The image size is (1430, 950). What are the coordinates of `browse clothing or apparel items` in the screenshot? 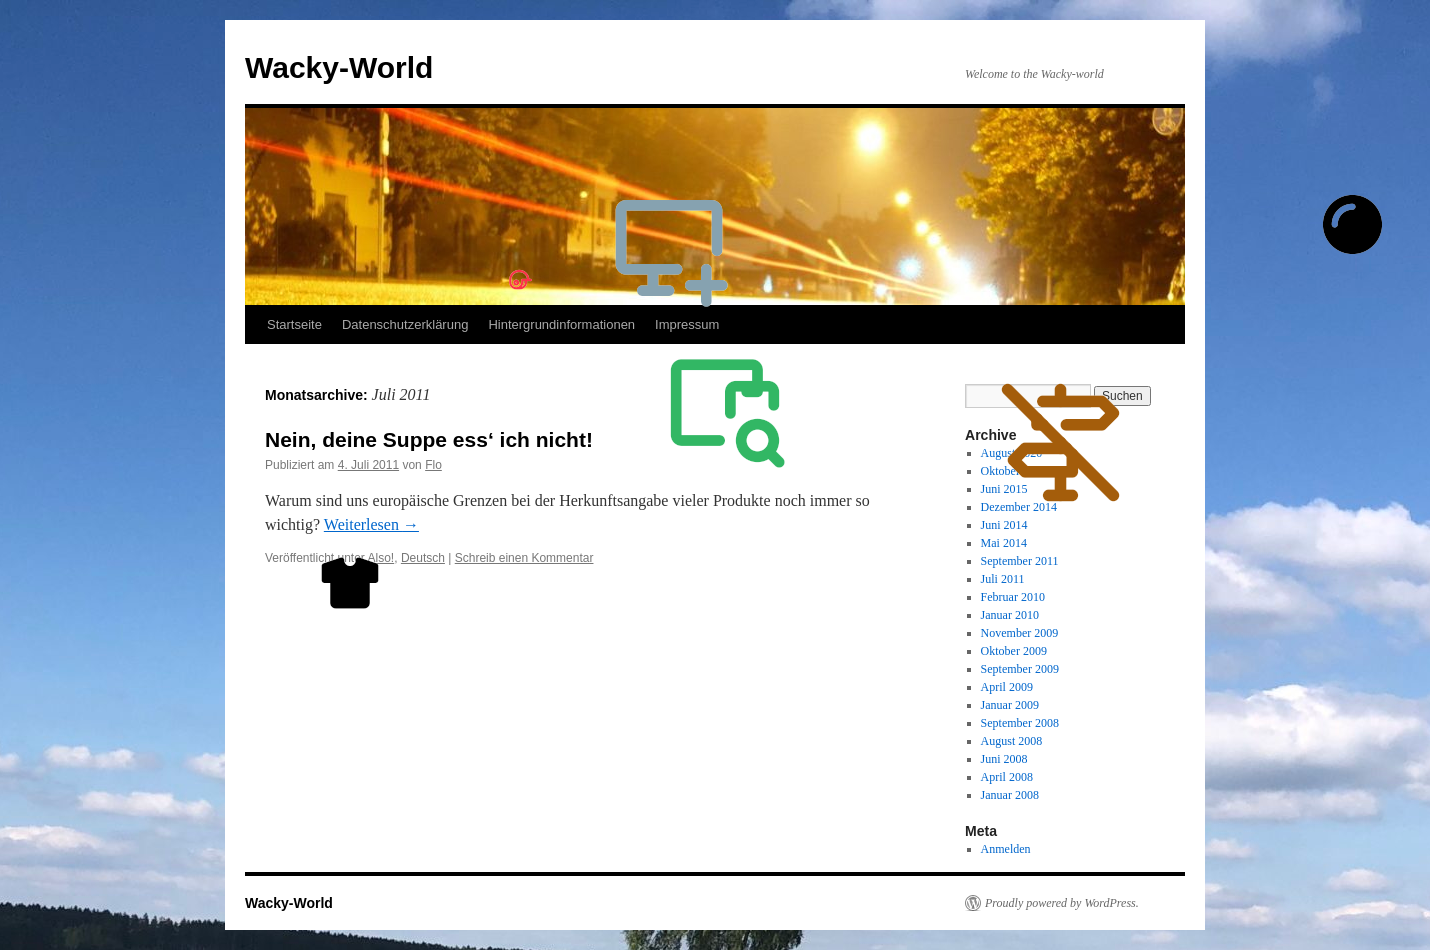 It's located at (350, 583).